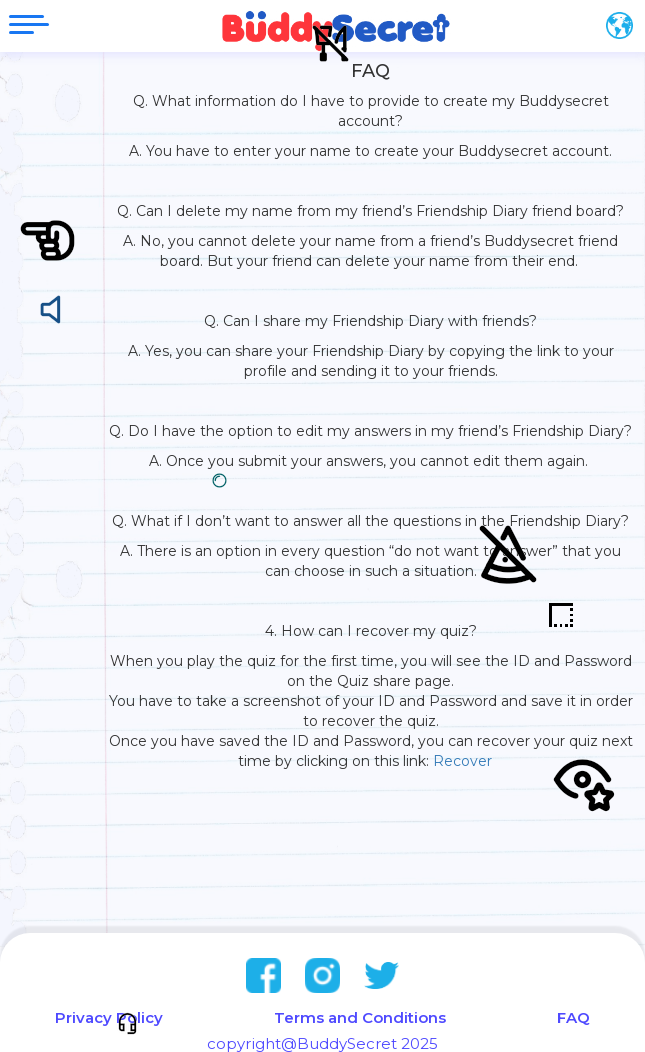 The width and height of the screenshot is (645, 1052). What do you see at coordinates (219, 480) in the screenshot?
I see `apply inner shadow effect to top-left corner` at bounding box center [219, 480].